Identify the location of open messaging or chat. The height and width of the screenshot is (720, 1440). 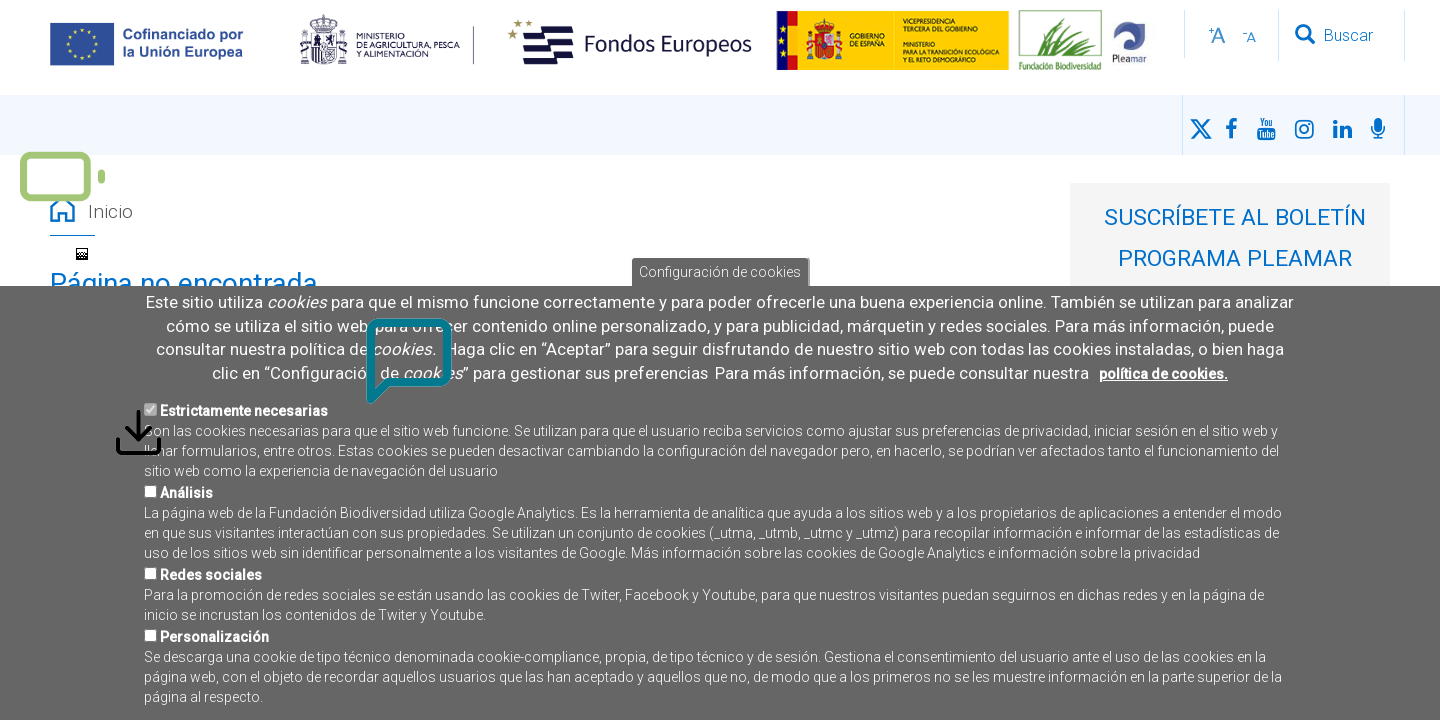
(409, 361).